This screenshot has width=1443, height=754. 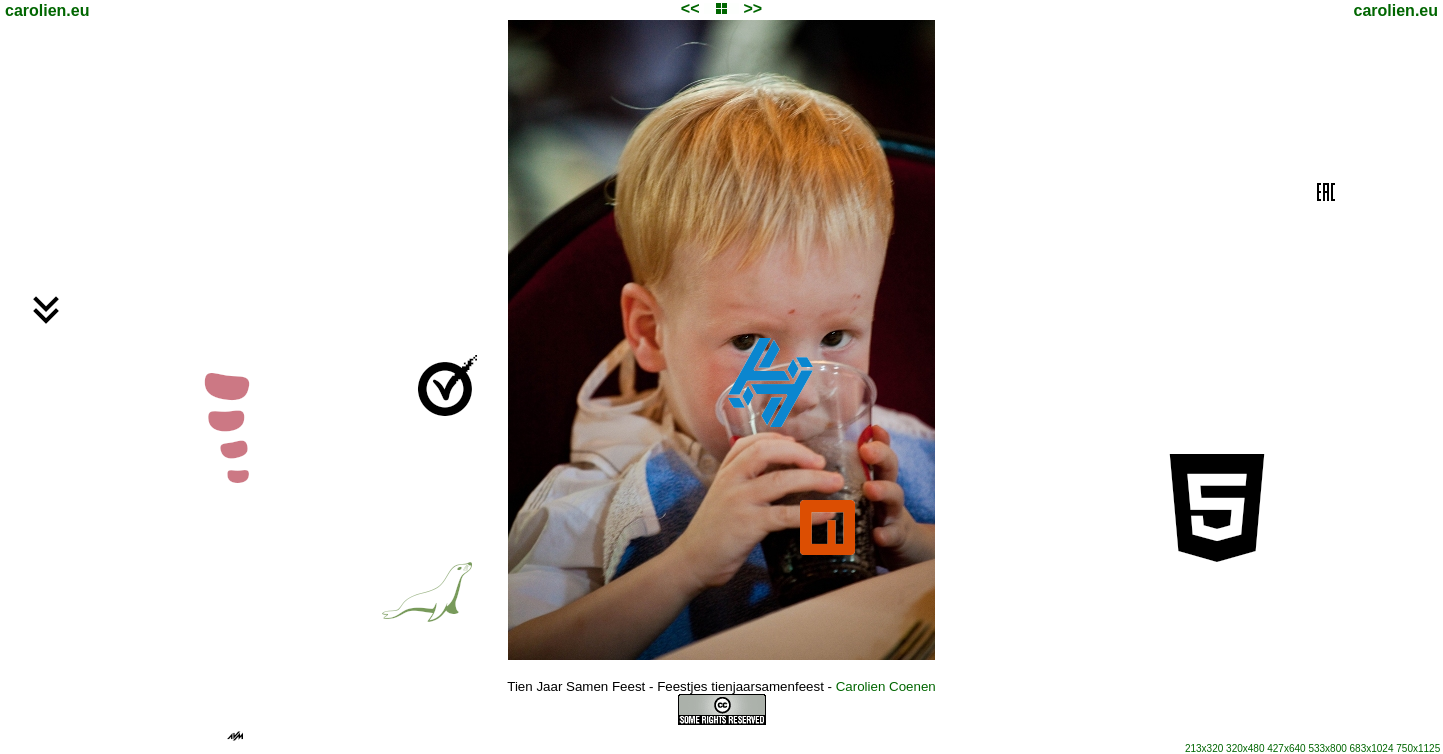 I want to click on scroll down to see more content, so click(x=46, y=309).